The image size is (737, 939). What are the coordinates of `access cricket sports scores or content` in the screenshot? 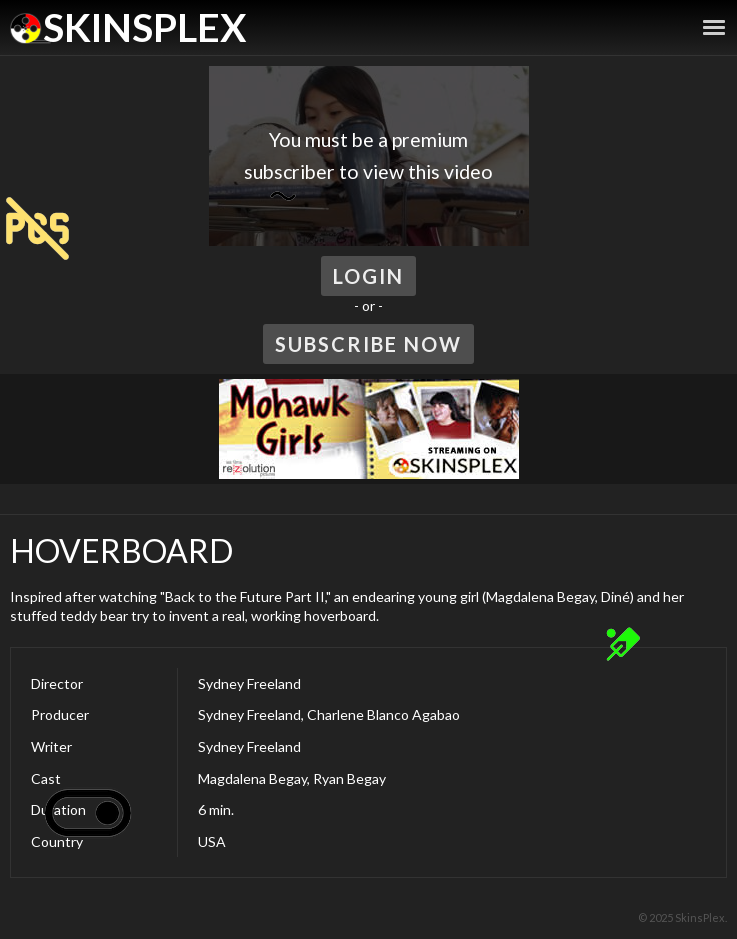 It's located at (621, 643).